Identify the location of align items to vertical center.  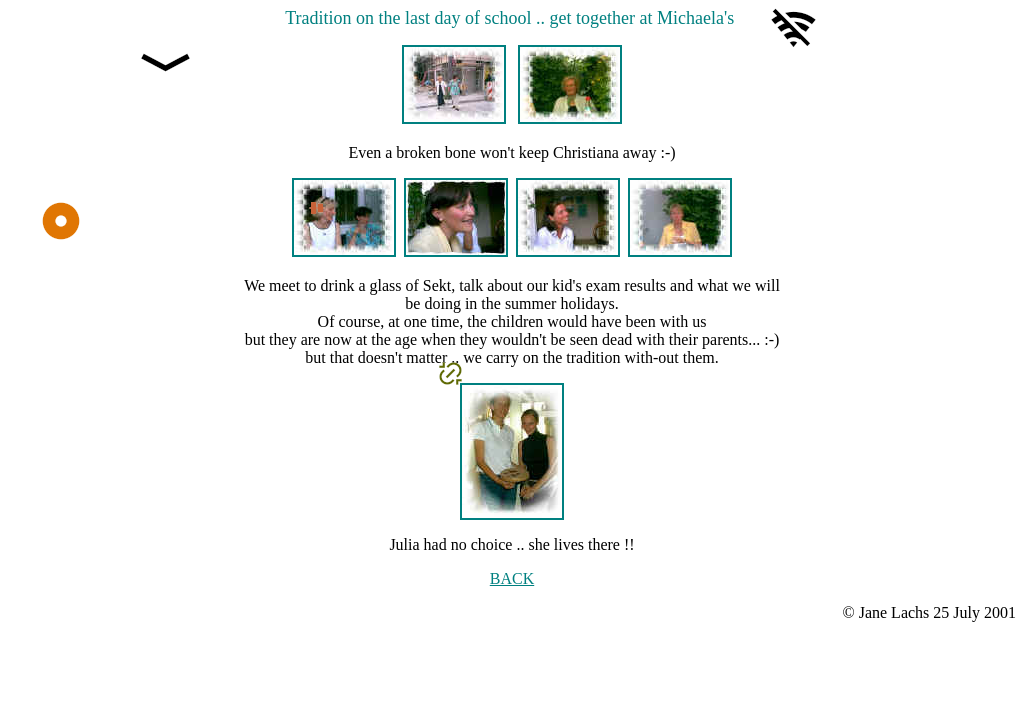
(317, 208).